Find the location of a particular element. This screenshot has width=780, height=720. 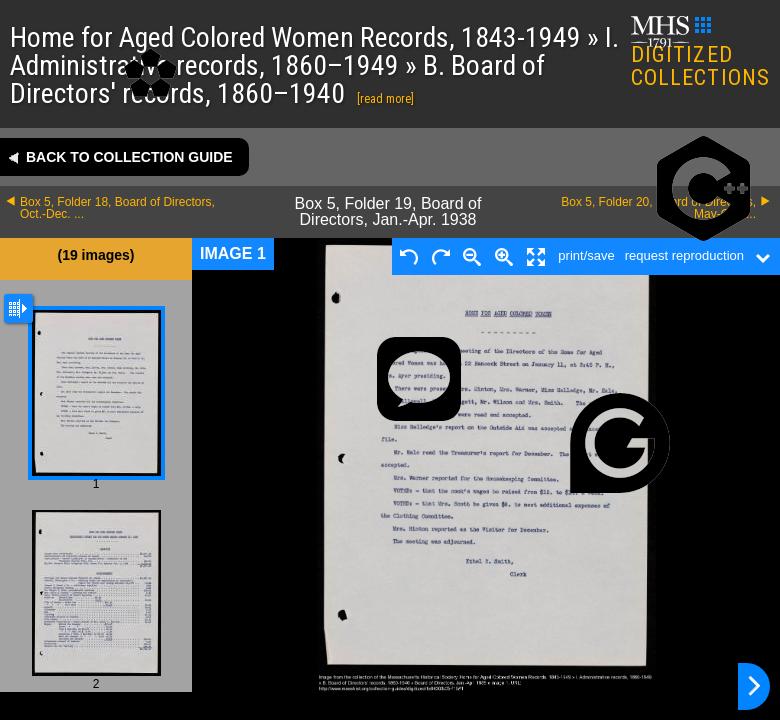

open iMessage app is located at coordinates (419, 379).